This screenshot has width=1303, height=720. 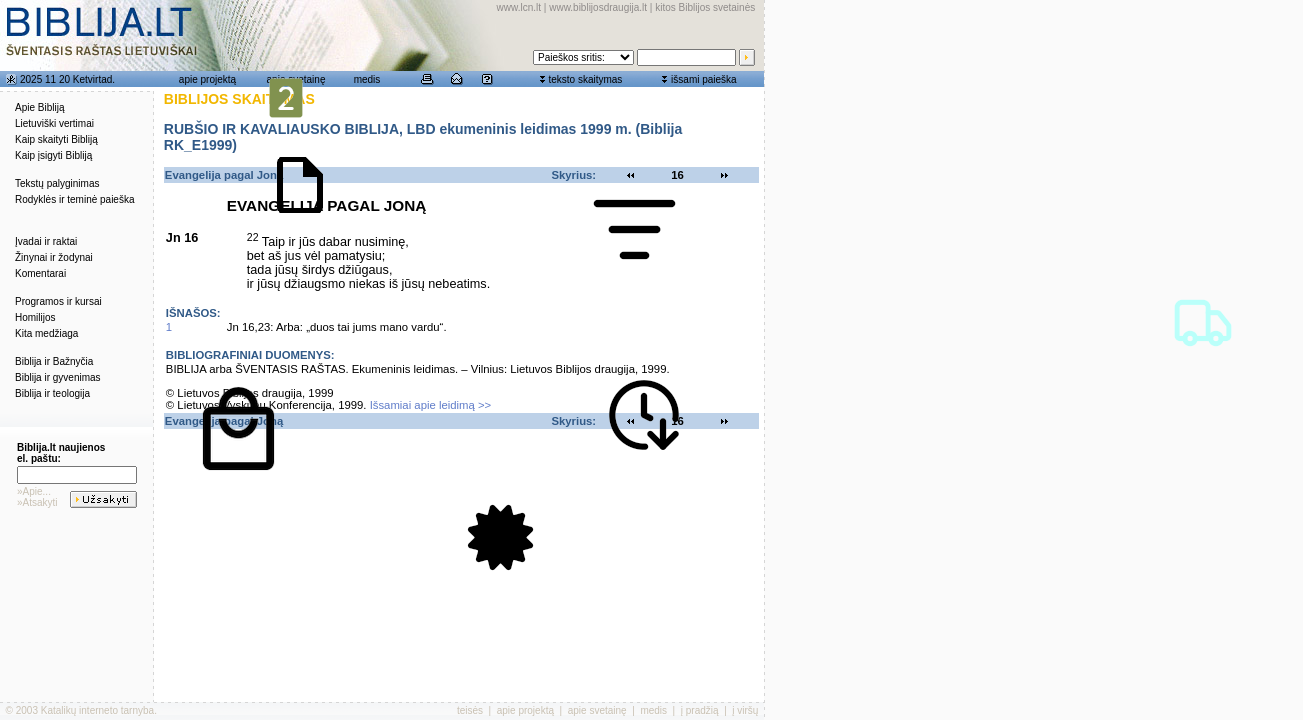 I want to click on indicates step two in a multi-step process, so click(x=286, y=98).